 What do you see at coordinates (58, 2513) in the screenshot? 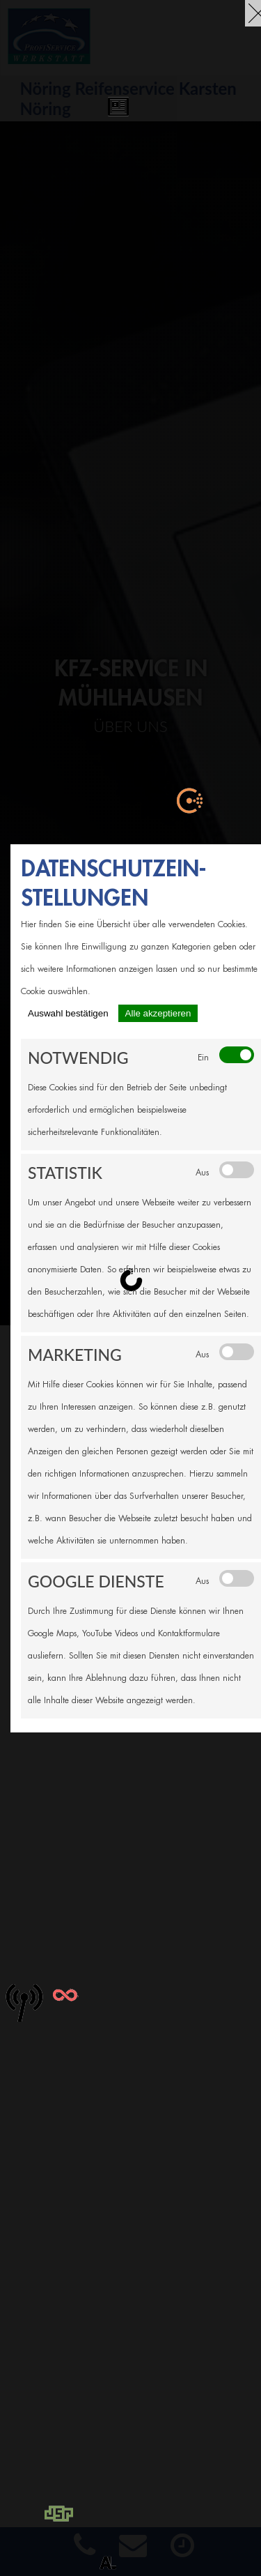
I see `jsr (javascript registry) logo` at bounding box center [58, 2513].